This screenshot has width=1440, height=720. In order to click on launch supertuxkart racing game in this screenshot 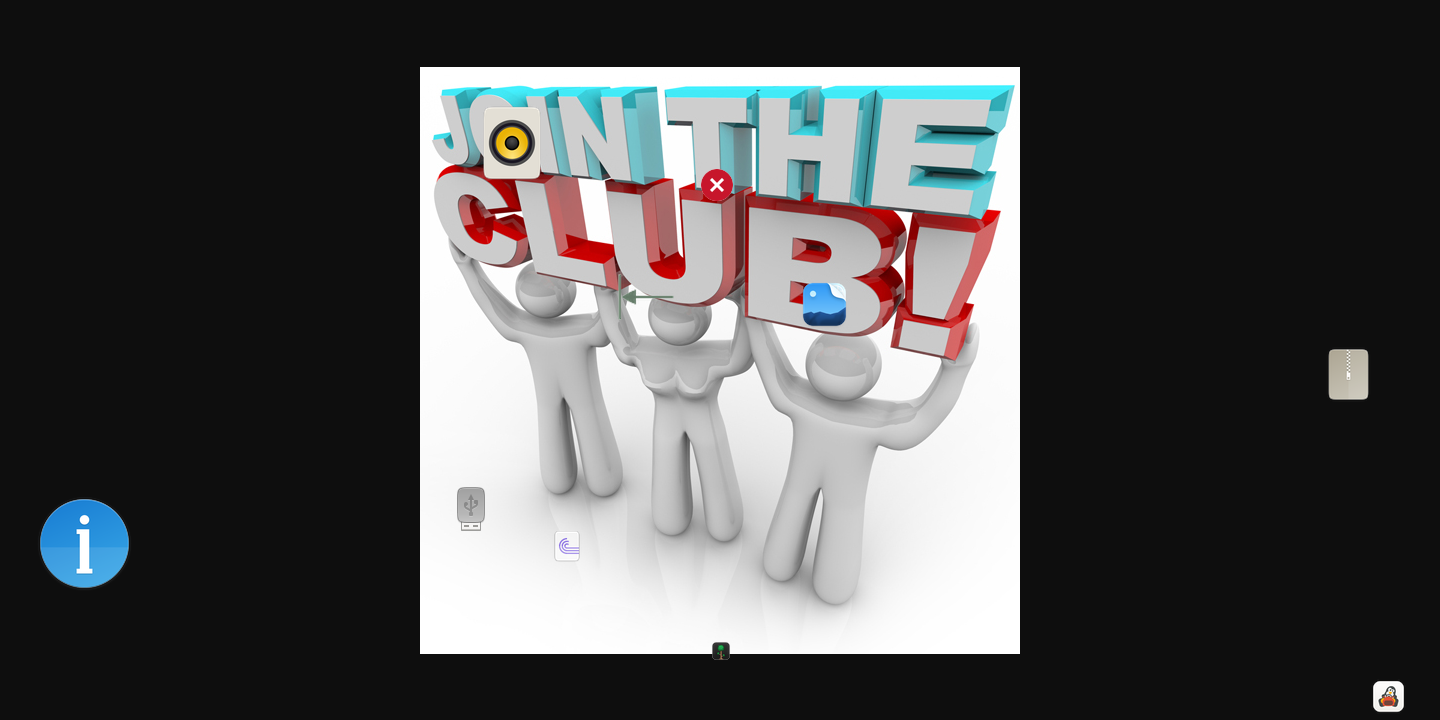, I will do `click(1388, 696)`.